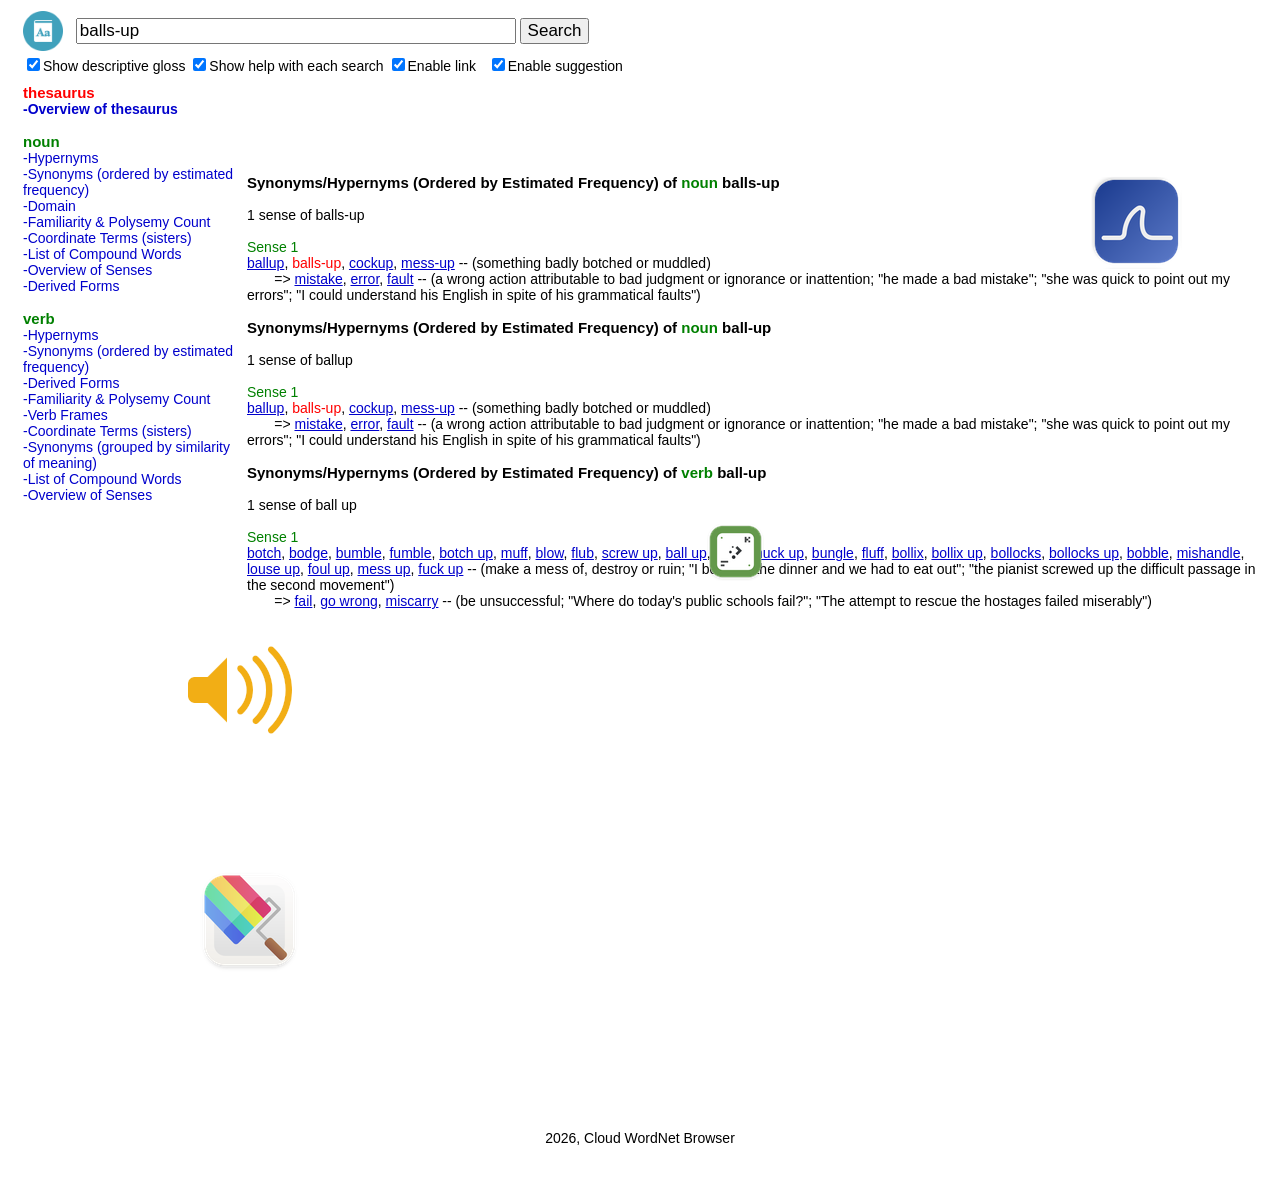  I want to click on open Gradience app to customize GTK theme colors, so click(249, 920).